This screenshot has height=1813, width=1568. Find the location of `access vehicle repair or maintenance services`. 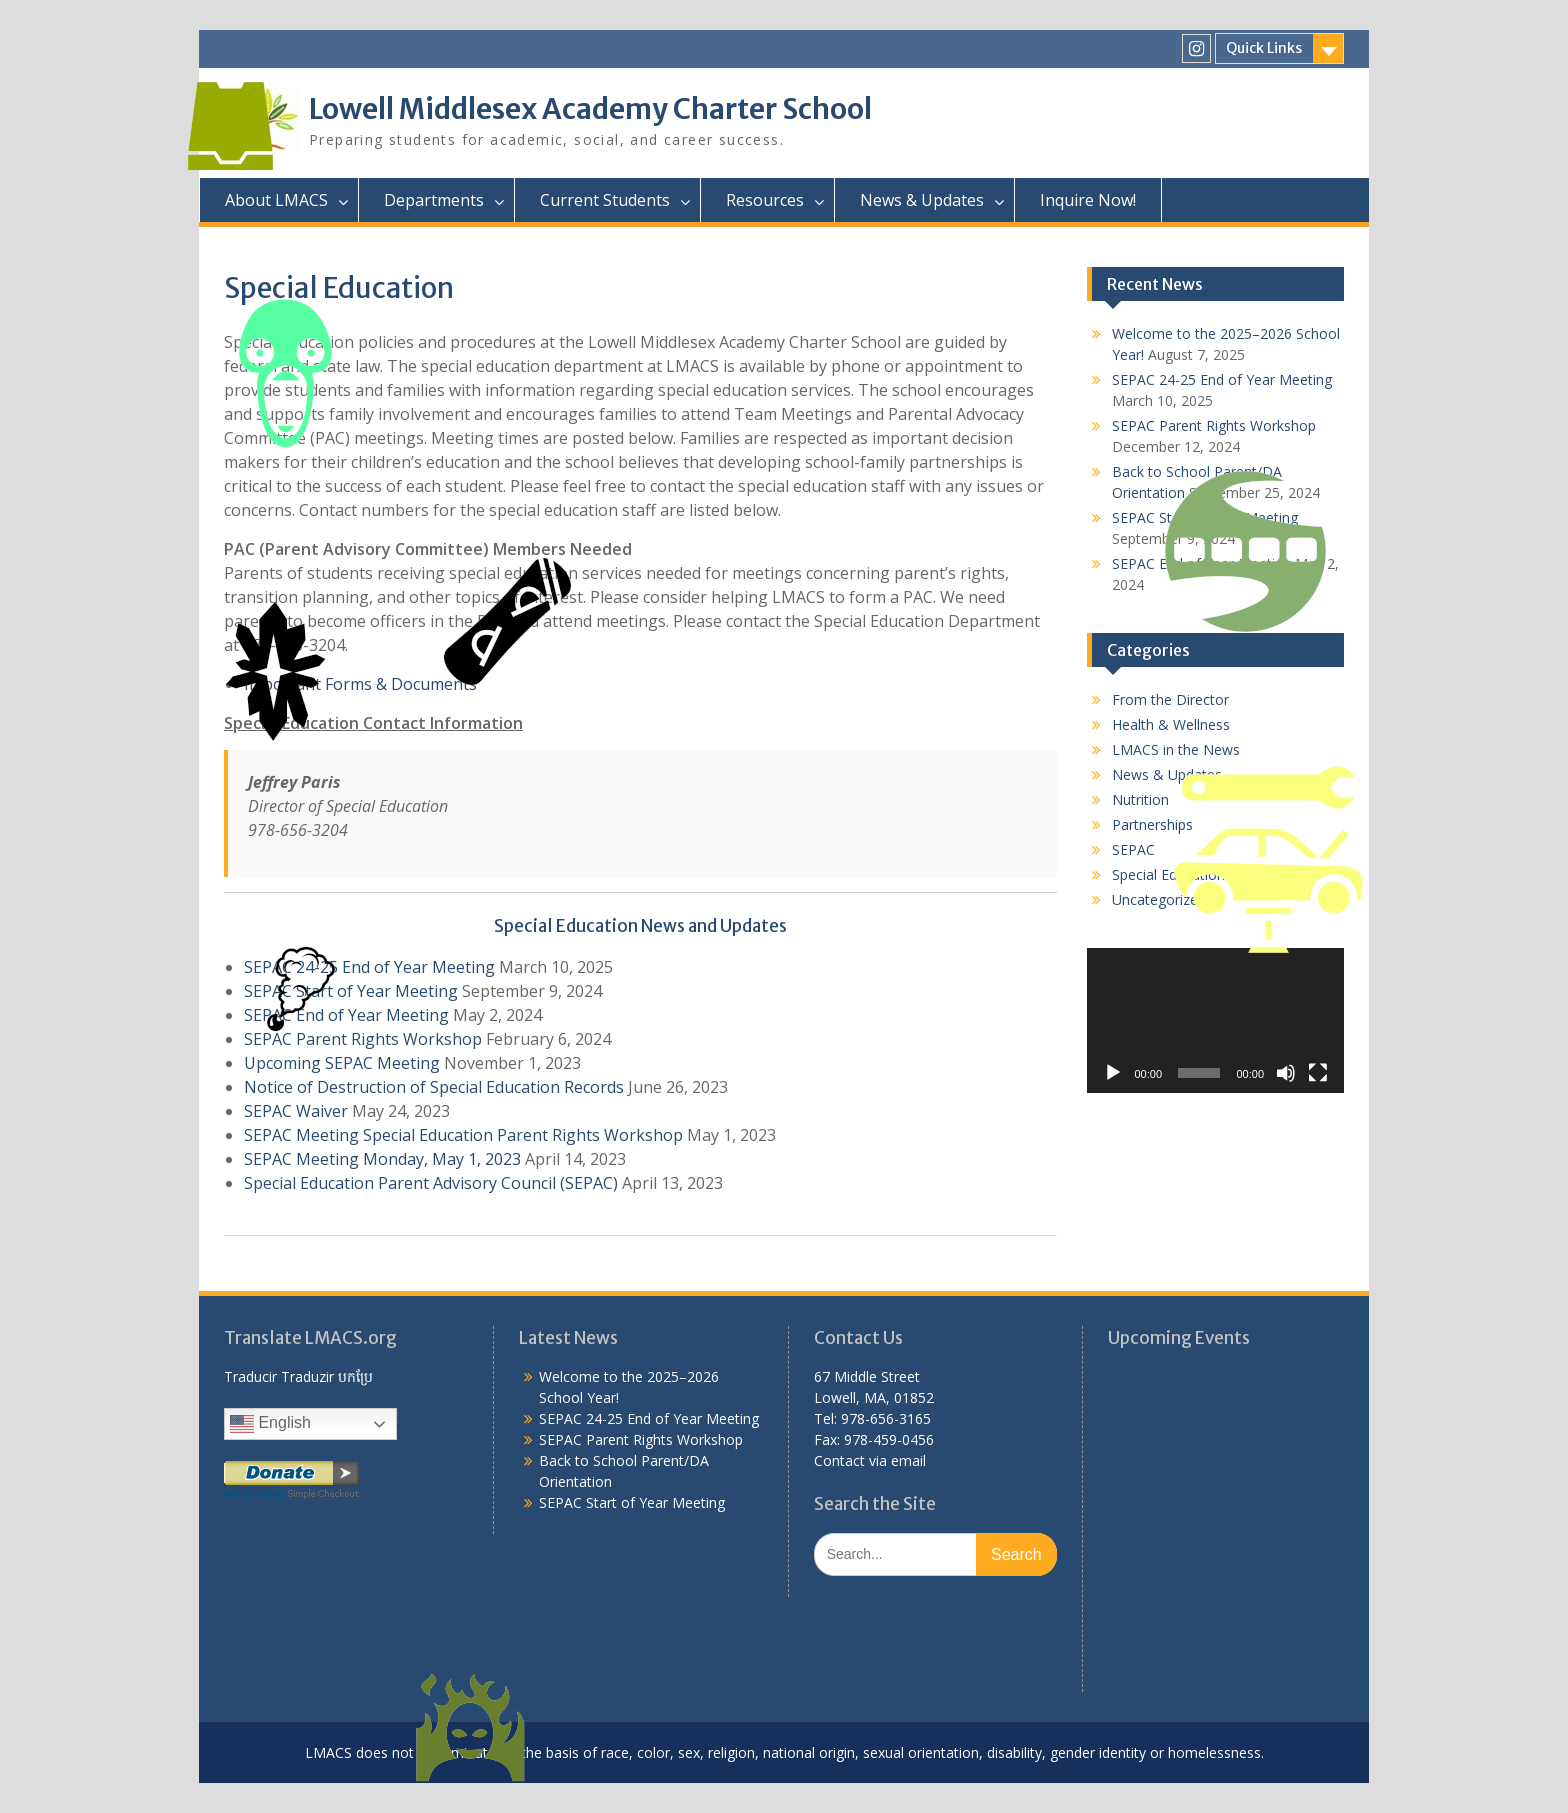

access vehicle repair or maintenance services is located at coordinates (1268, 858).